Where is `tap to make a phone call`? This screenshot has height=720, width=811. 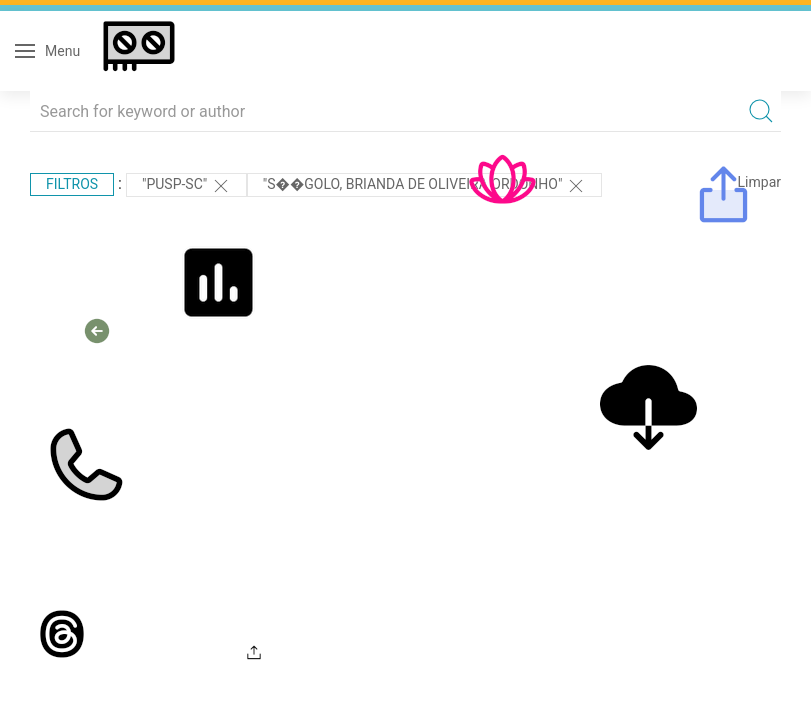
tap to make a phone call is located at coordinates (85, 466).